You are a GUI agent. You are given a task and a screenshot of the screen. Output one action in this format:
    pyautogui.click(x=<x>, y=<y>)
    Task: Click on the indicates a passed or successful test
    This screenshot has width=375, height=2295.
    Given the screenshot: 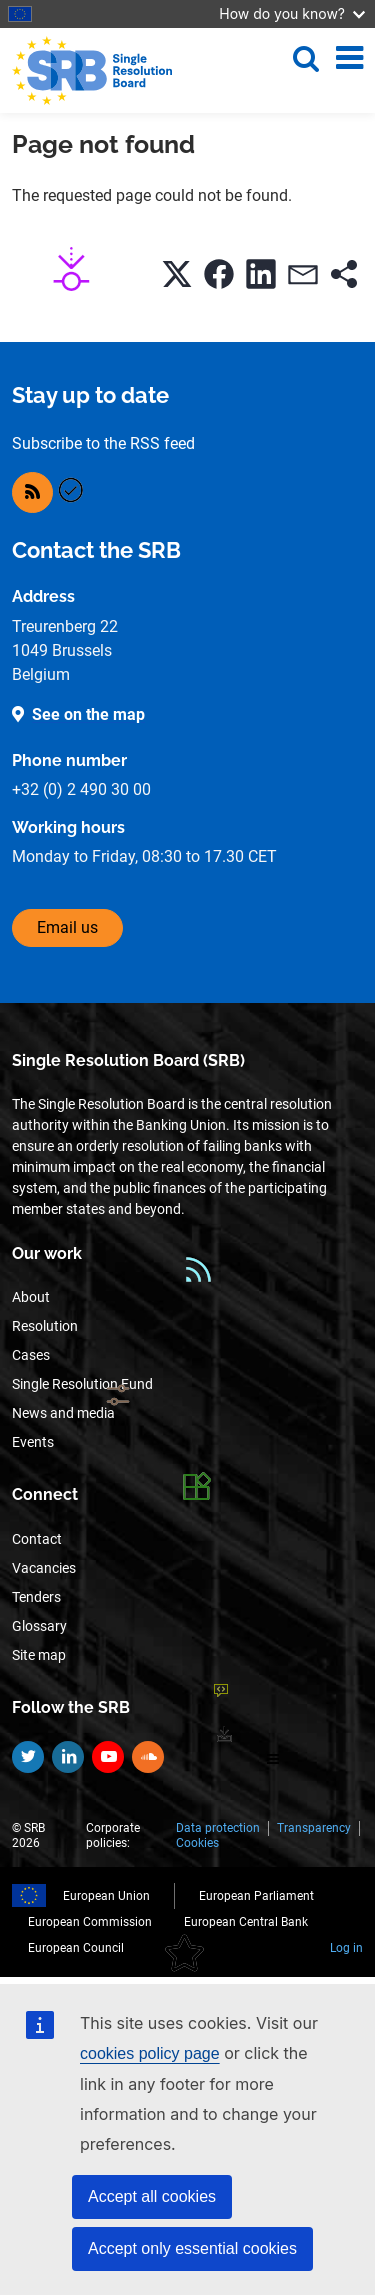 What is the action you would take?
    pyautogui.click(x=71, y=490)
    